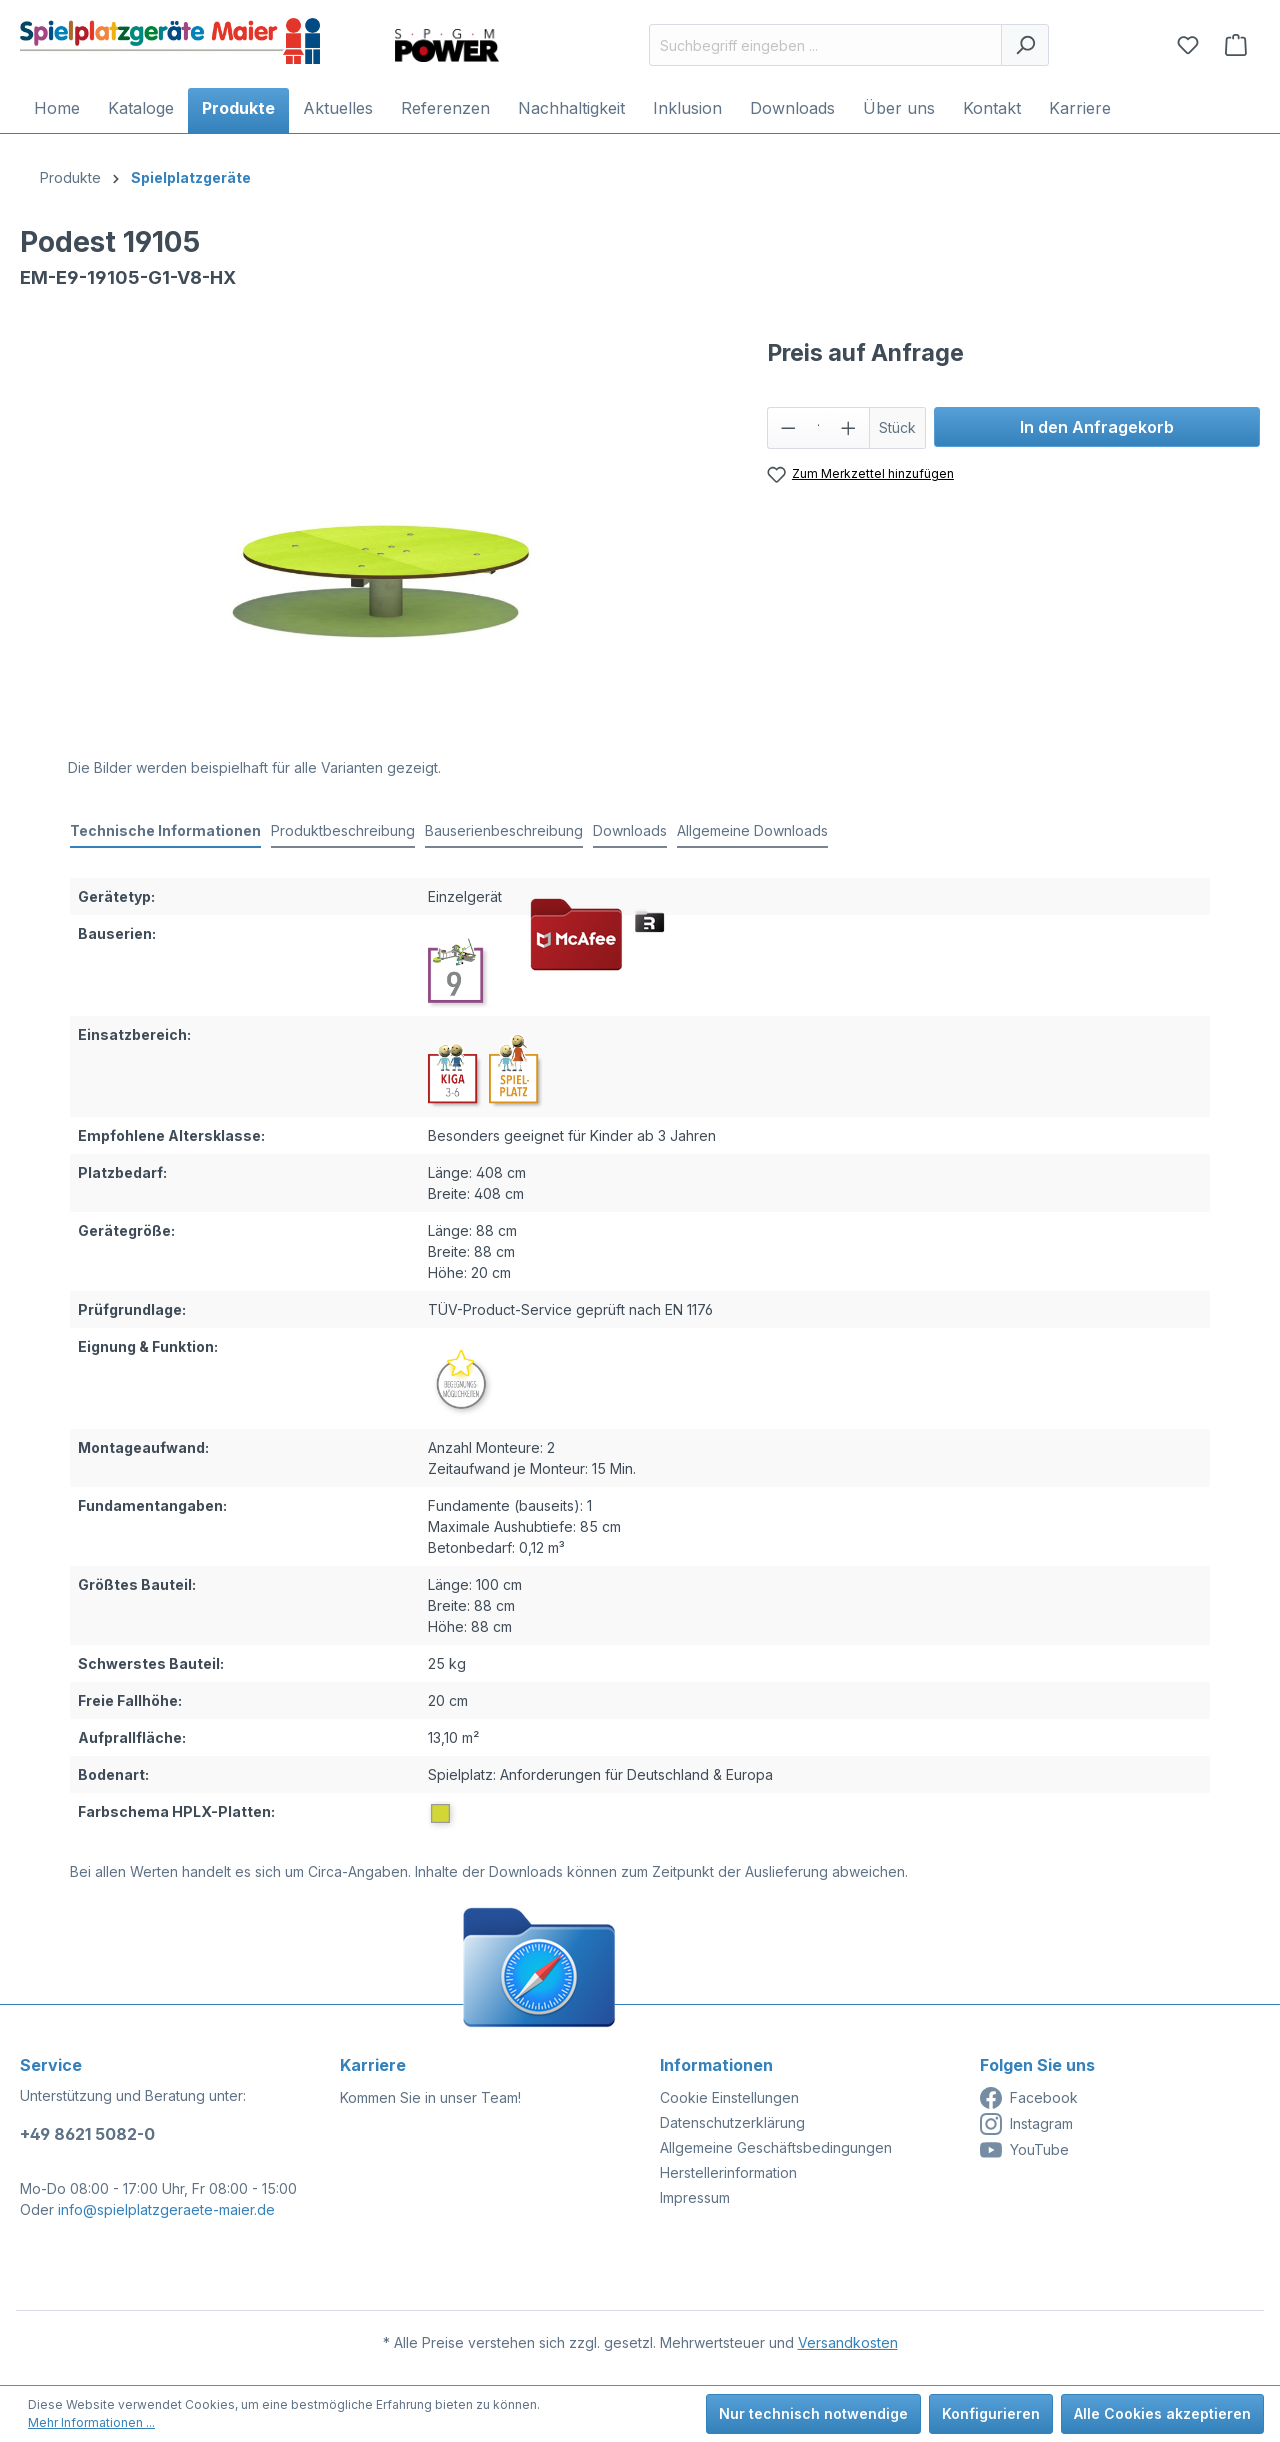 Image resolution: width=1280 pixels, height=2442 pixels. I want to click on open remix project folder, so click(649, 921).